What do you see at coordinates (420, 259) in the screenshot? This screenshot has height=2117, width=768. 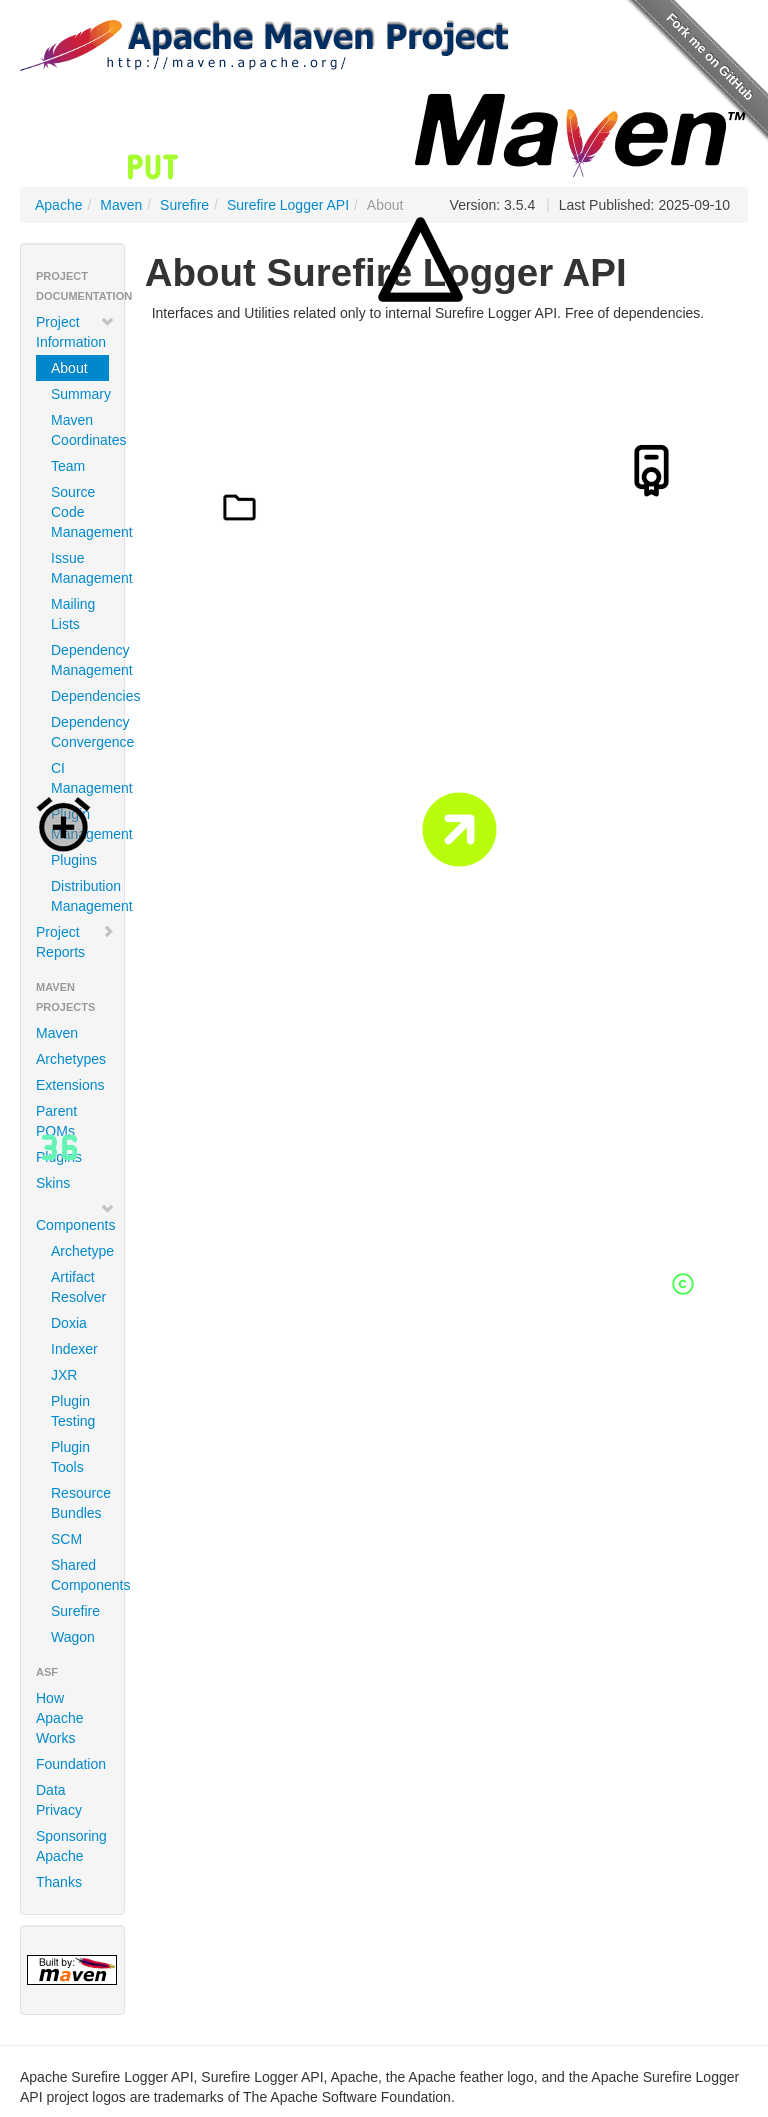 I see `indicates change or difference in a value` at bounding box center [420, 259].